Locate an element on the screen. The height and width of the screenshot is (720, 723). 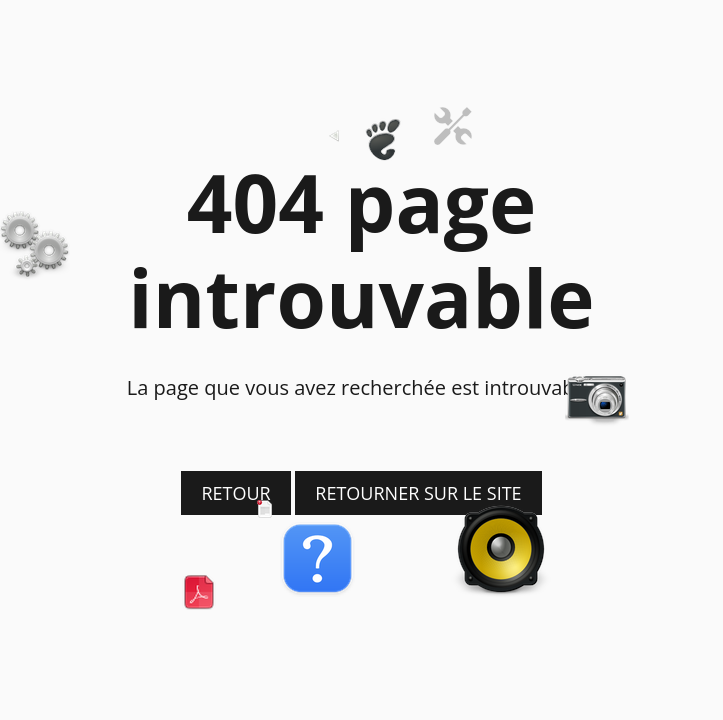
access help and support documentation is located at coordinates (317, 559).